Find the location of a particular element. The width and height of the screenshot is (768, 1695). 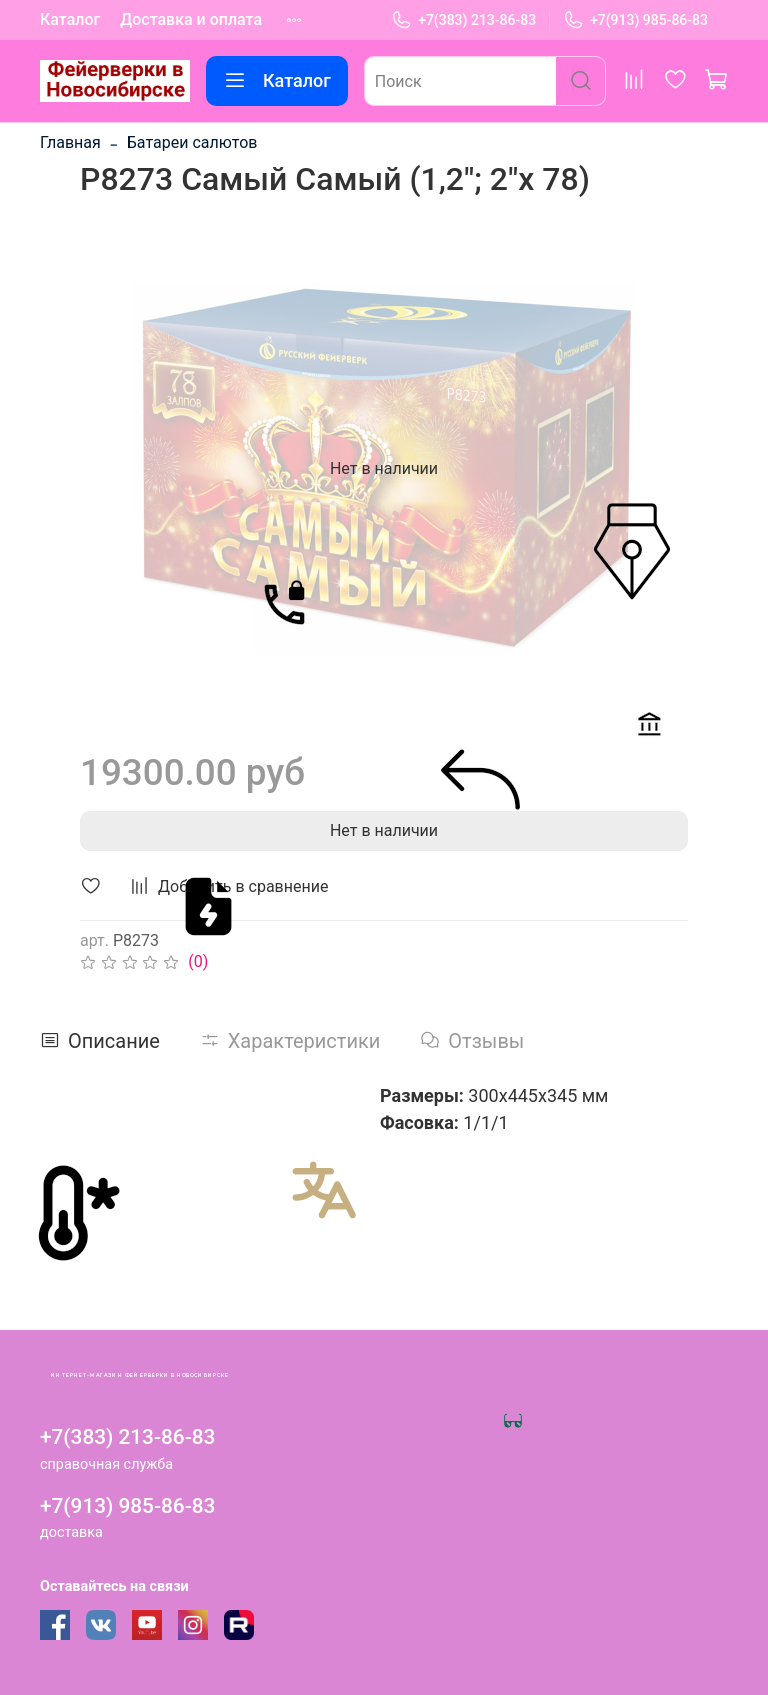

access drawing or illustration tools is located at coordinates (632, 548).